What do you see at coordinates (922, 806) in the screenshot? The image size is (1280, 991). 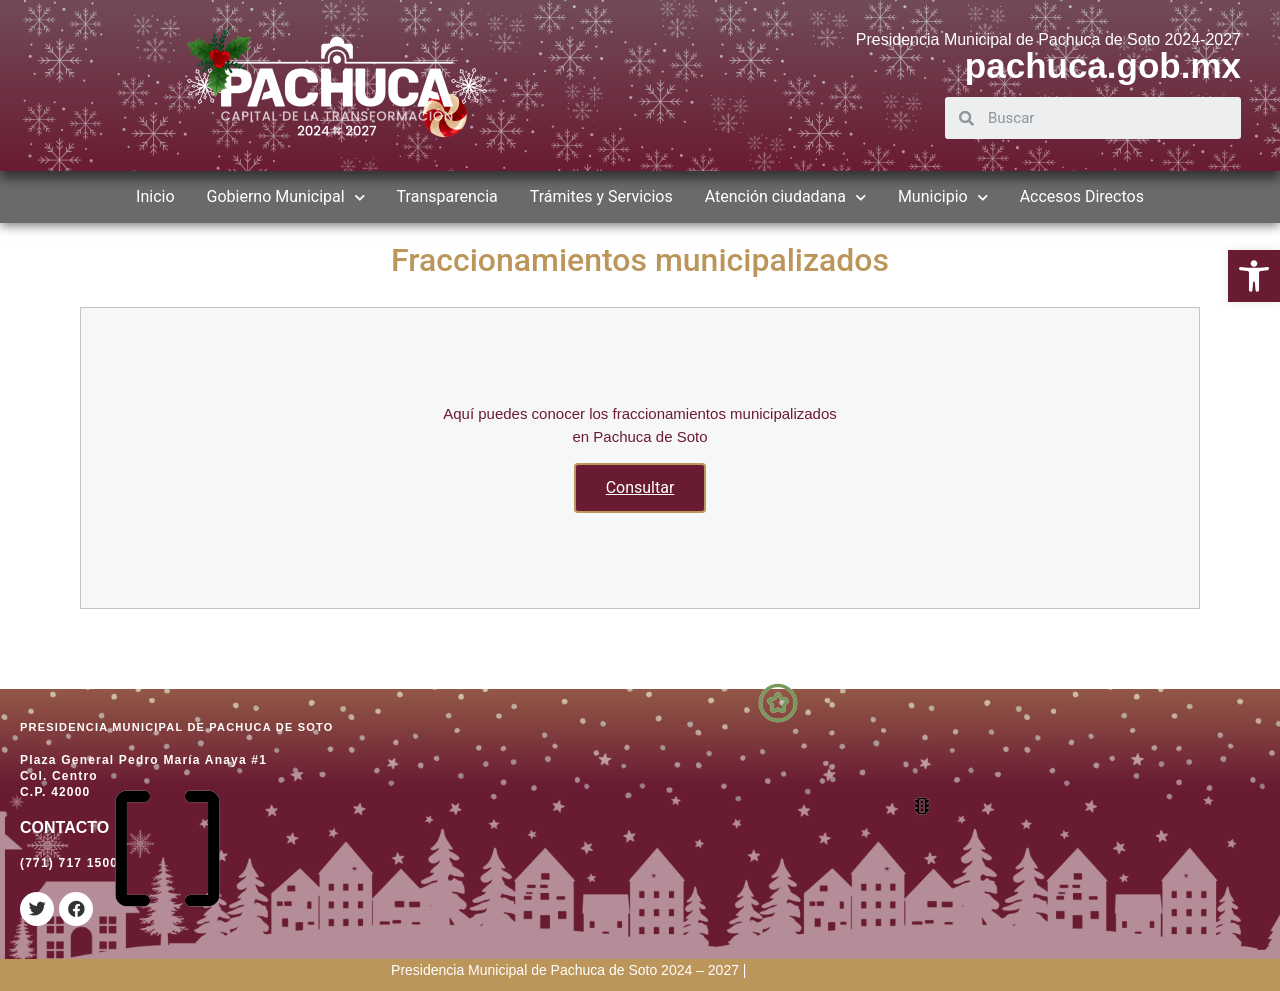 I see `view traffic conditions` at bounding box center [922, 806].